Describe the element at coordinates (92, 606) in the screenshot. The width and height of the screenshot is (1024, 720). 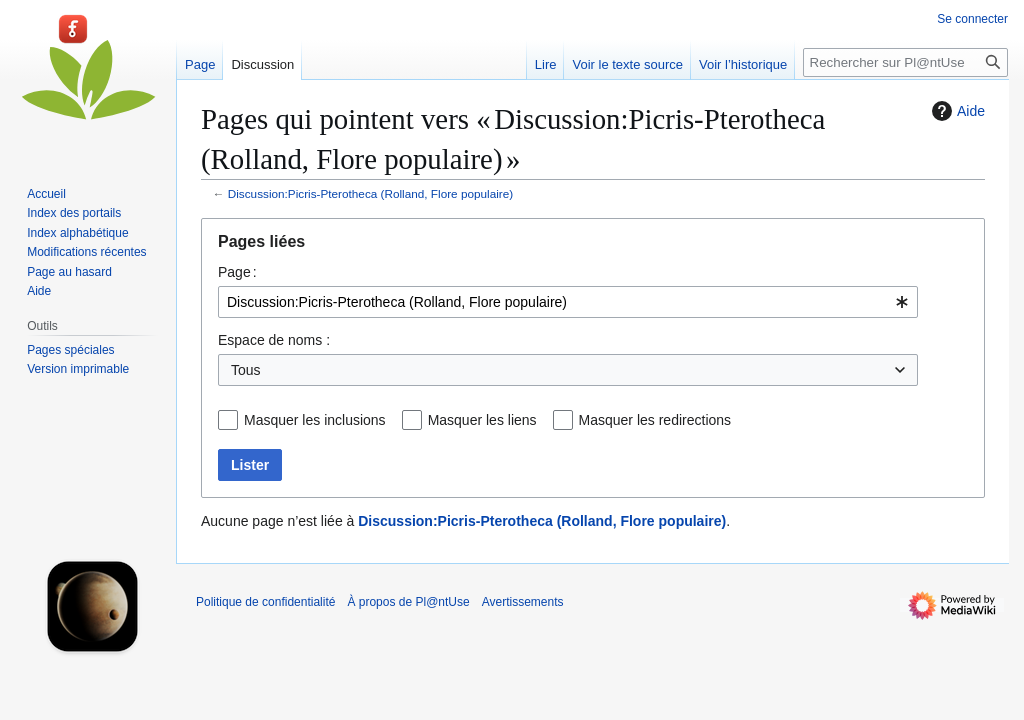
I see `launch OpenRA Dune 2000 game` at that location.